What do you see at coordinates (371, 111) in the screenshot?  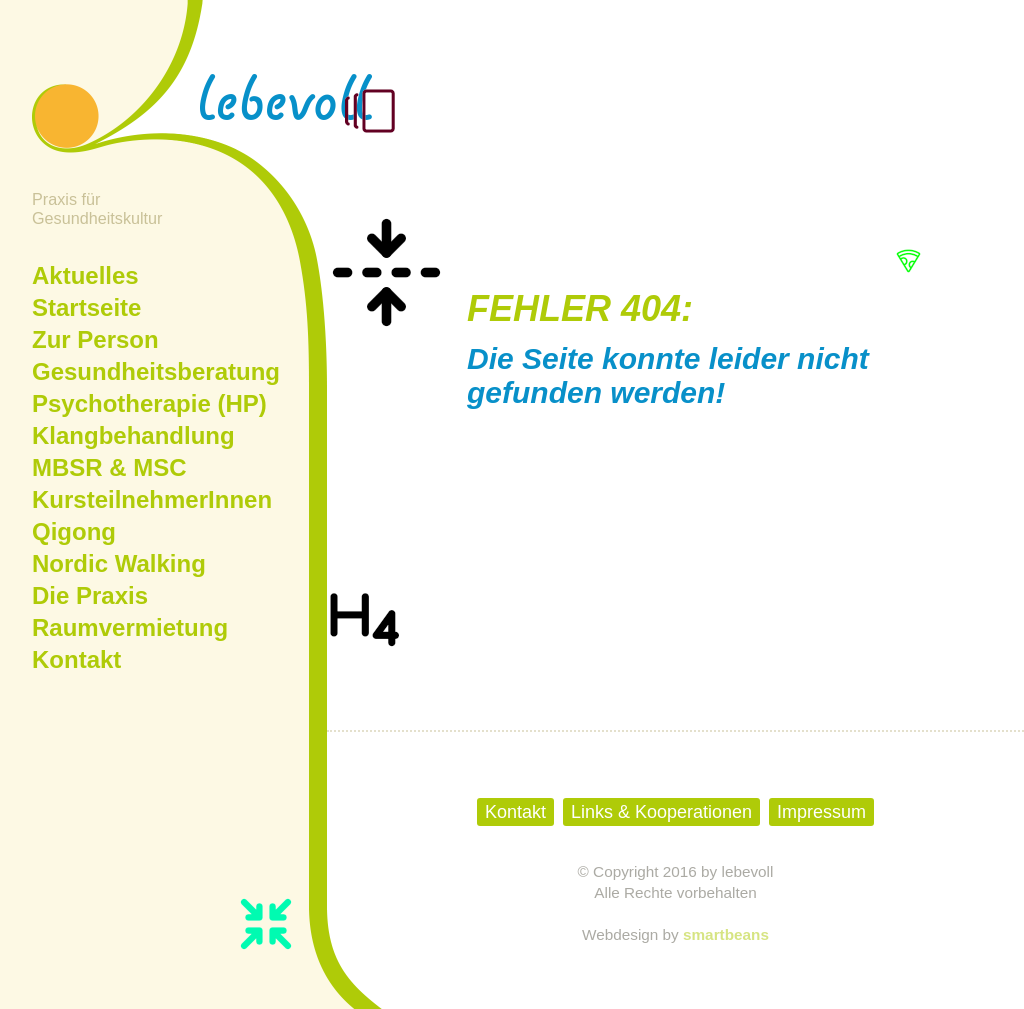 I see `view version history` at bounding box center [371, 111].